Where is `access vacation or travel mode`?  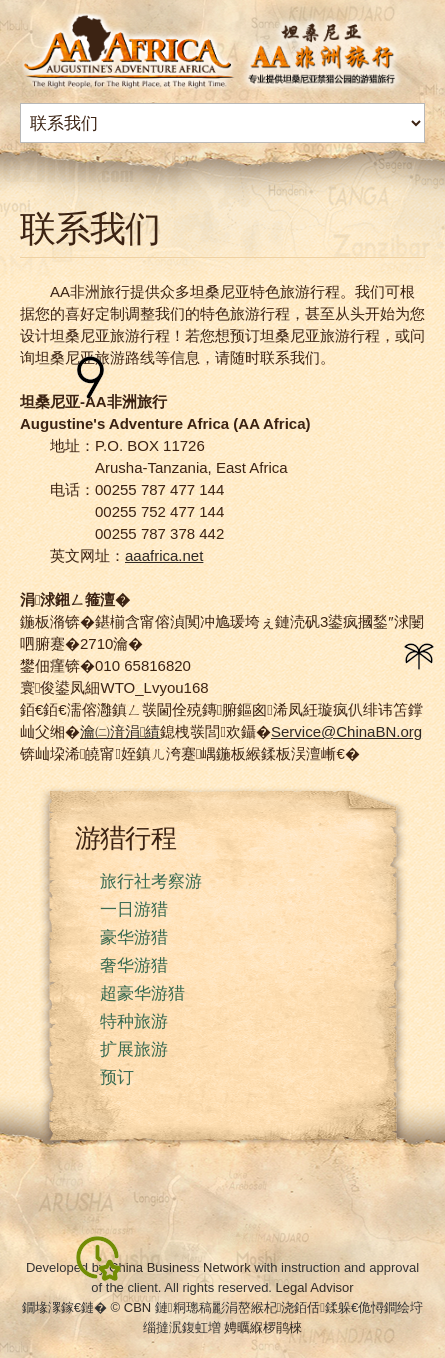
access vacation or travel mode is located at coordinates (419, 656).